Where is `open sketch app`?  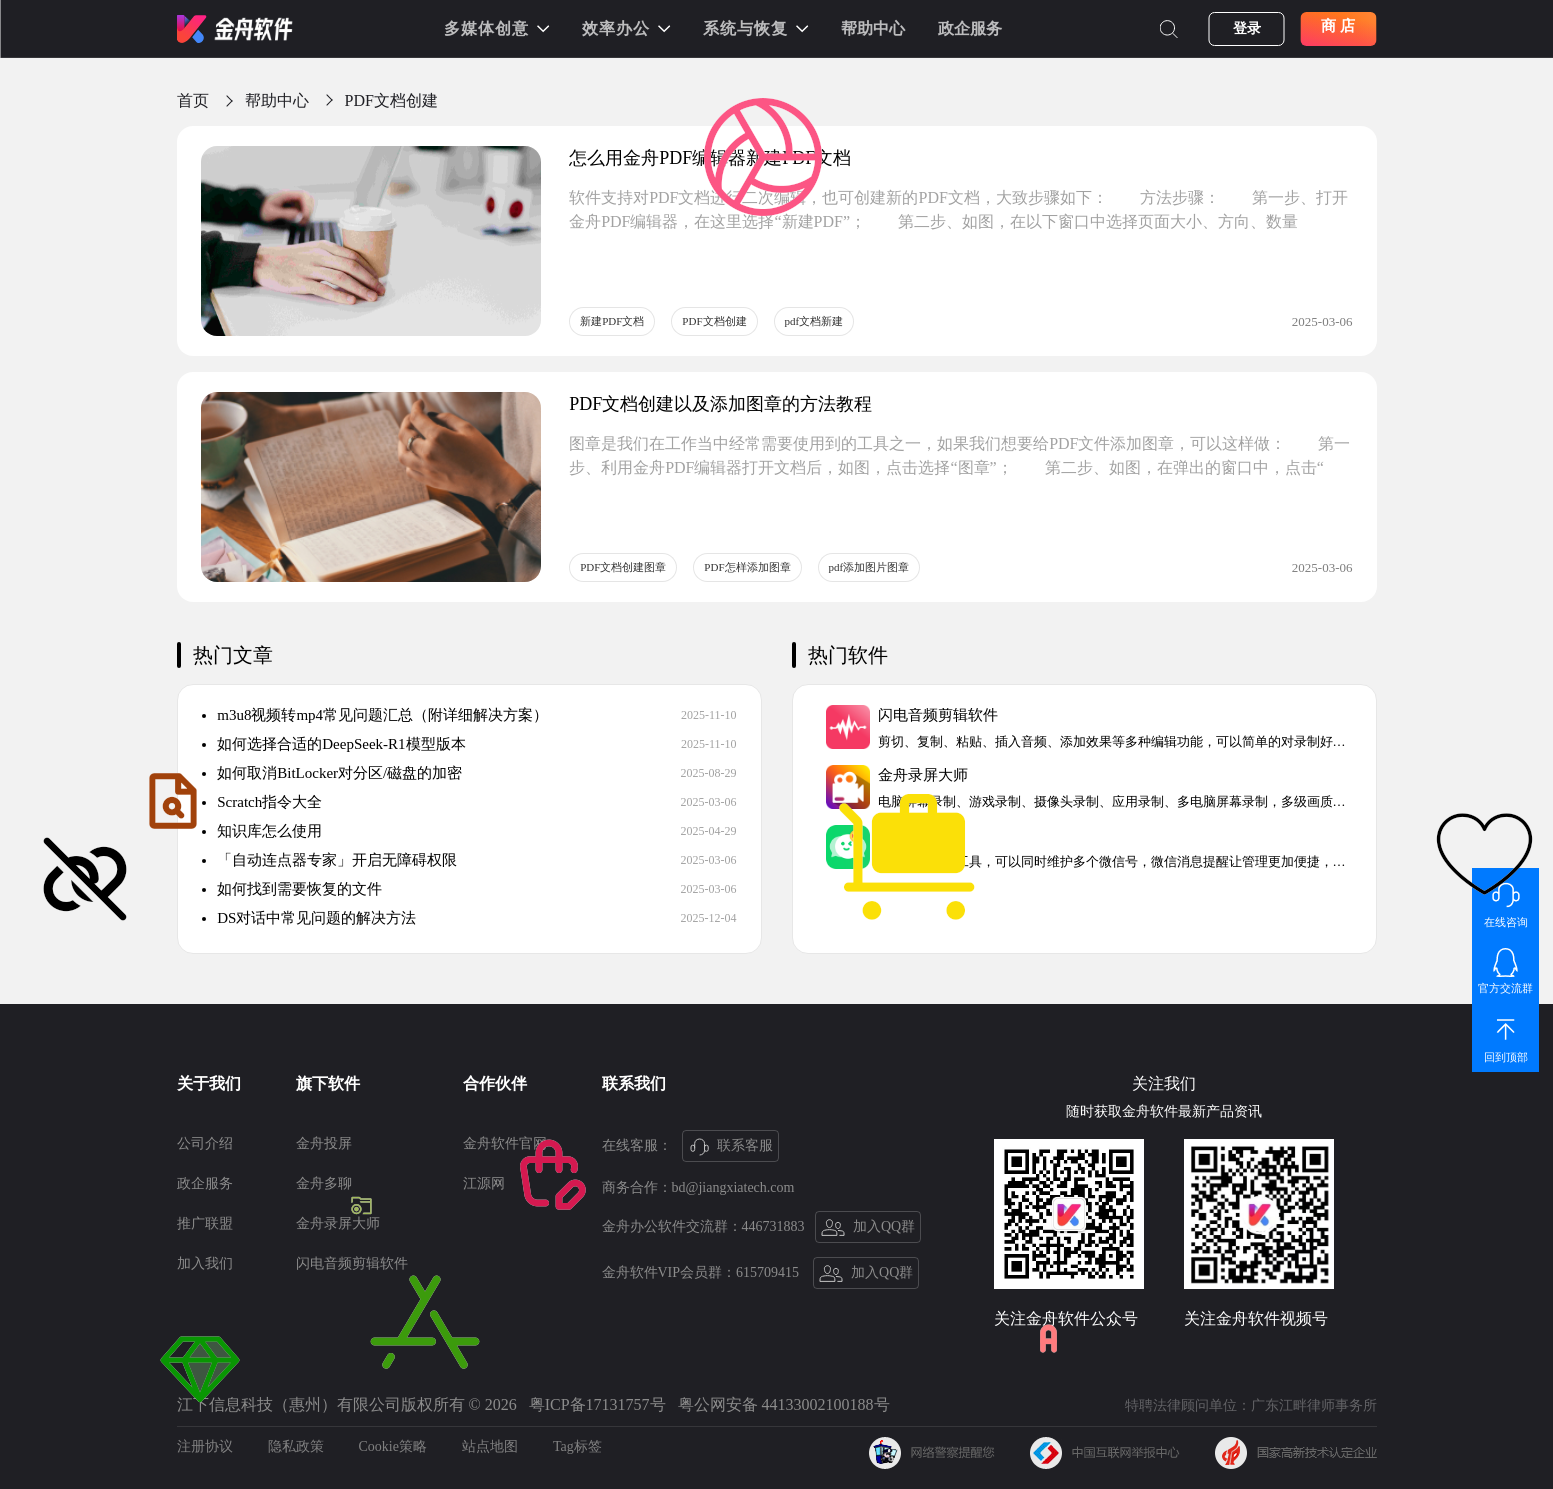 open sketch app is located at coordinates (200, 1368).